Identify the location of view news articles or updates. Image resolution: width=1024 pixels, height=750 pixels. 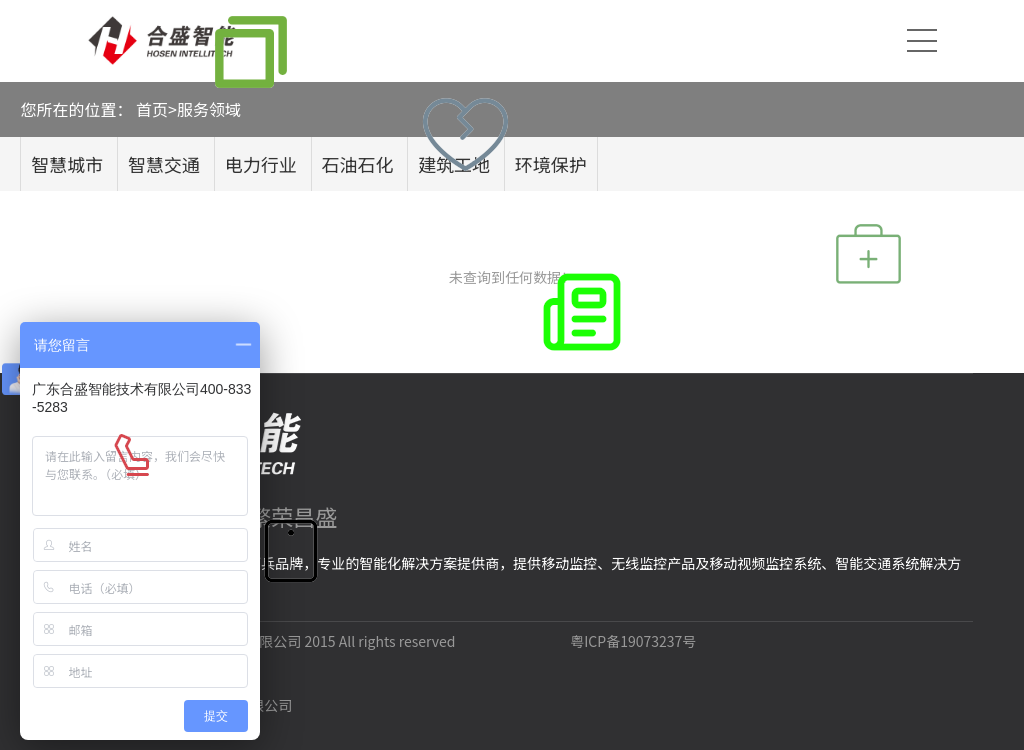
(582, 312).